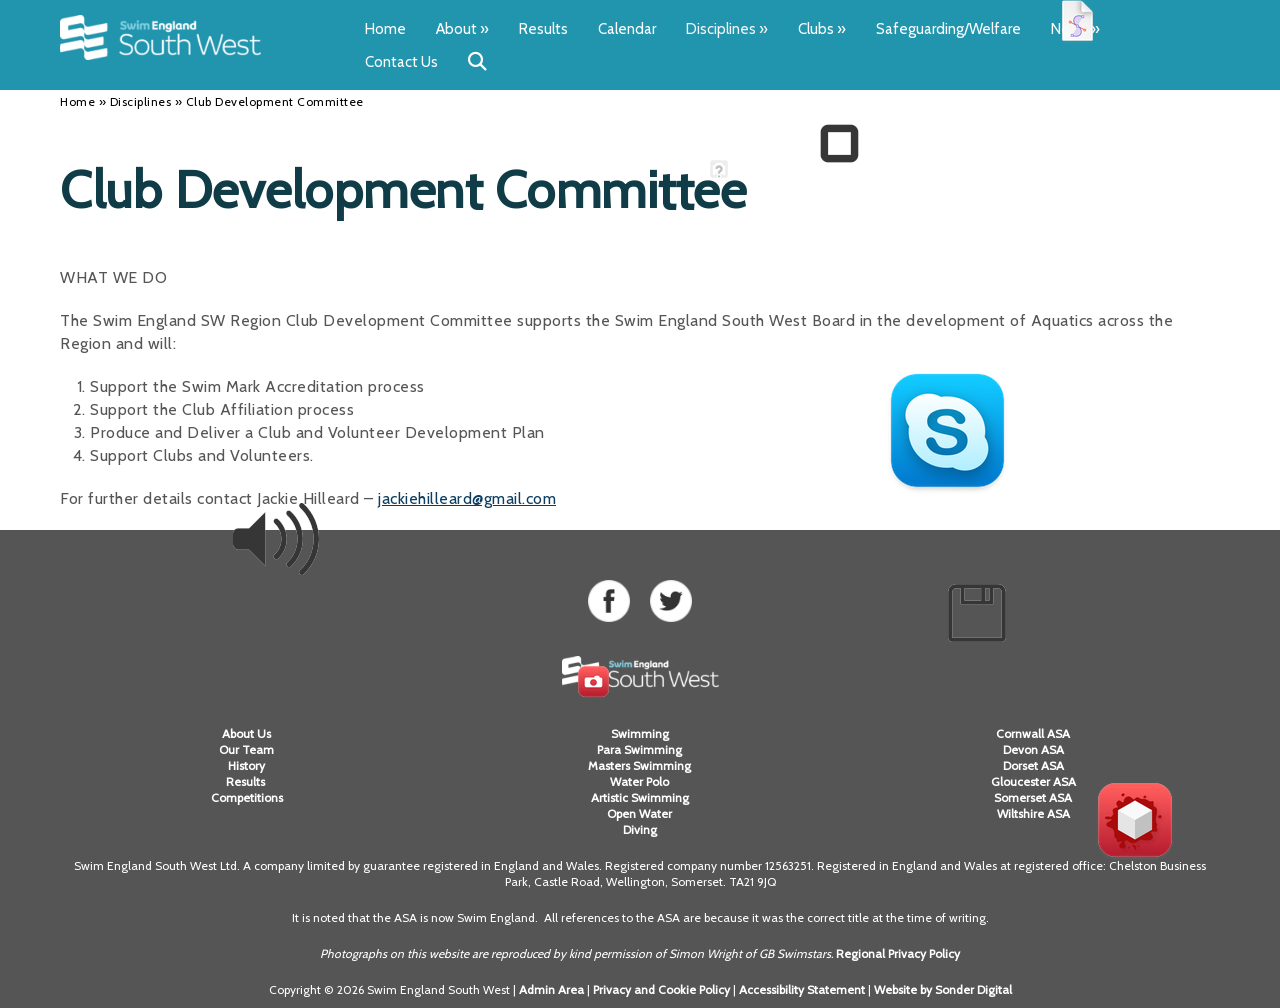  I want to click on launch assaultcube game, so click(1135, 820).